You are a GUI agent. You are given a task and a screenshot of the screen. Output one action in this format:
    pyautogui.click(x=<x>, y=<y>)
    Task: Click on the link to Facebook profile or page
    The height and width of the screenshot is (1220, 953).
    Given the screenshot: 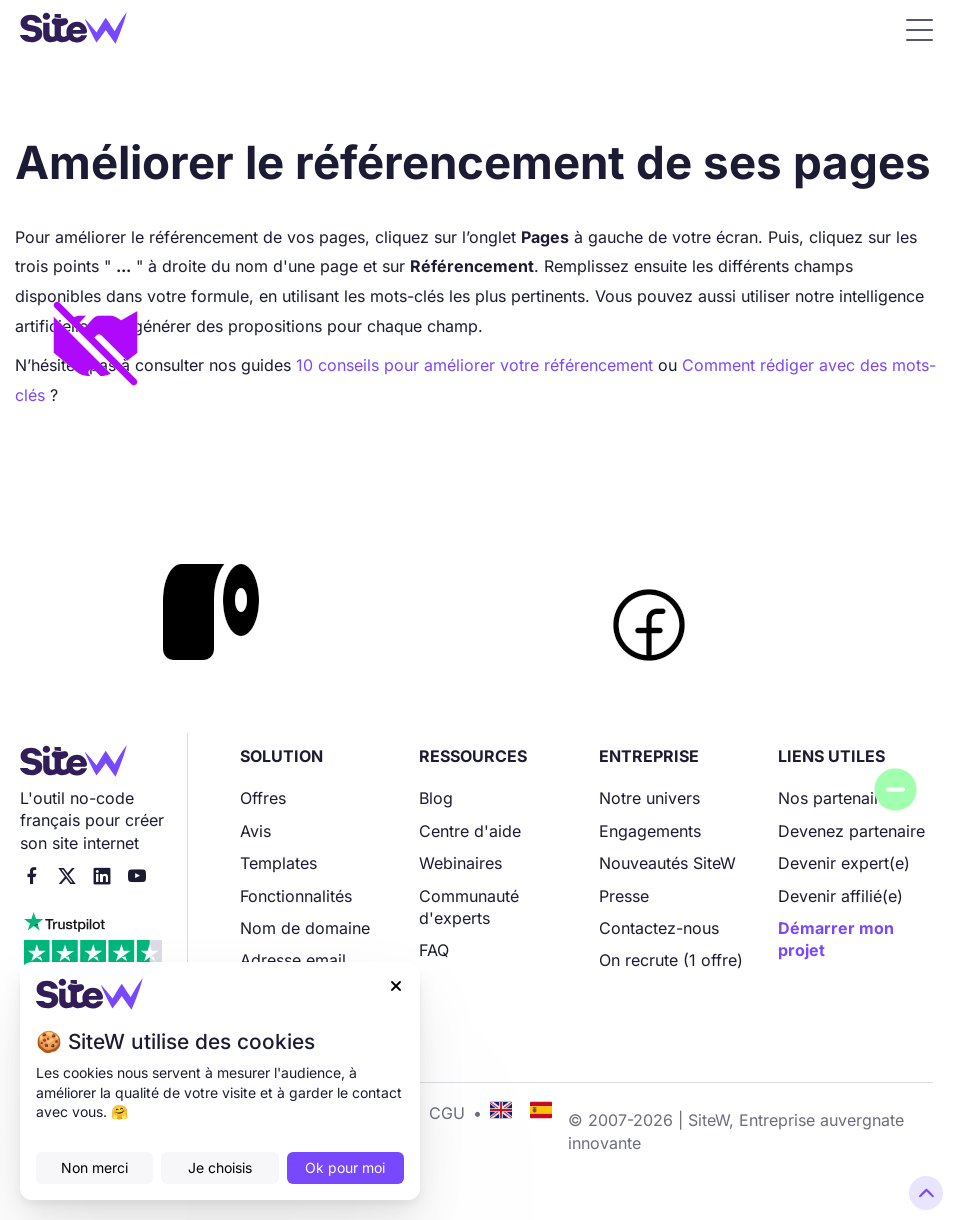 What is the action you would take?
    pyautogui.click(x=649, y=625)
    